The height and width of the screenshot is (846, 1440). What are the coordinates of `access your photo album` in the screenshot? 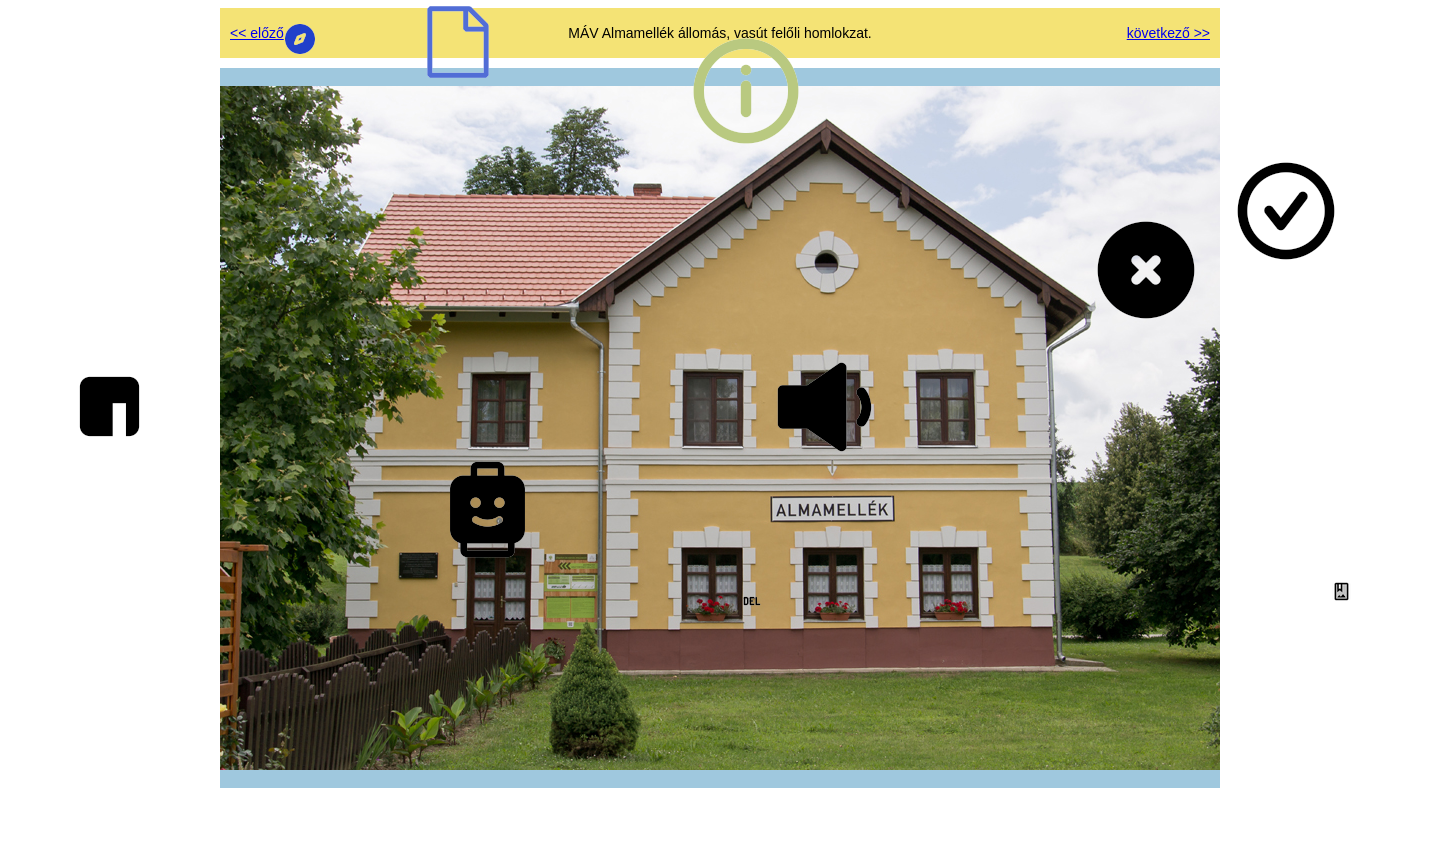 It's located at (1341, 591).